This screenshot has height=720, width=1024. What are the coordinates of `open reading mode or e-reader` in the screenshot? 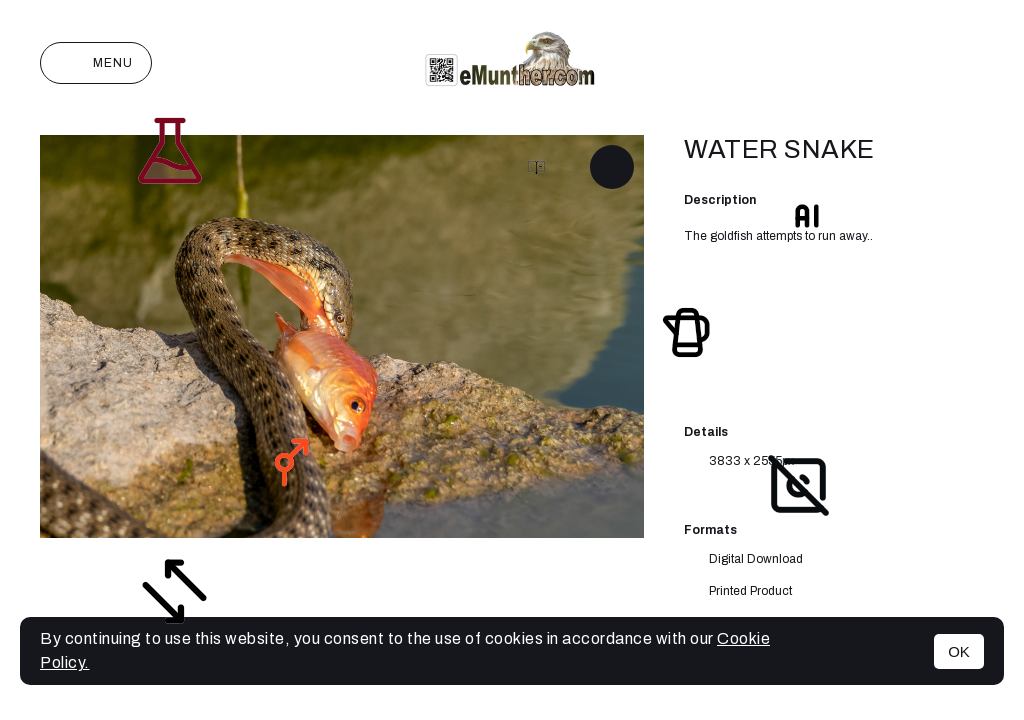 It's located at (536, 166).